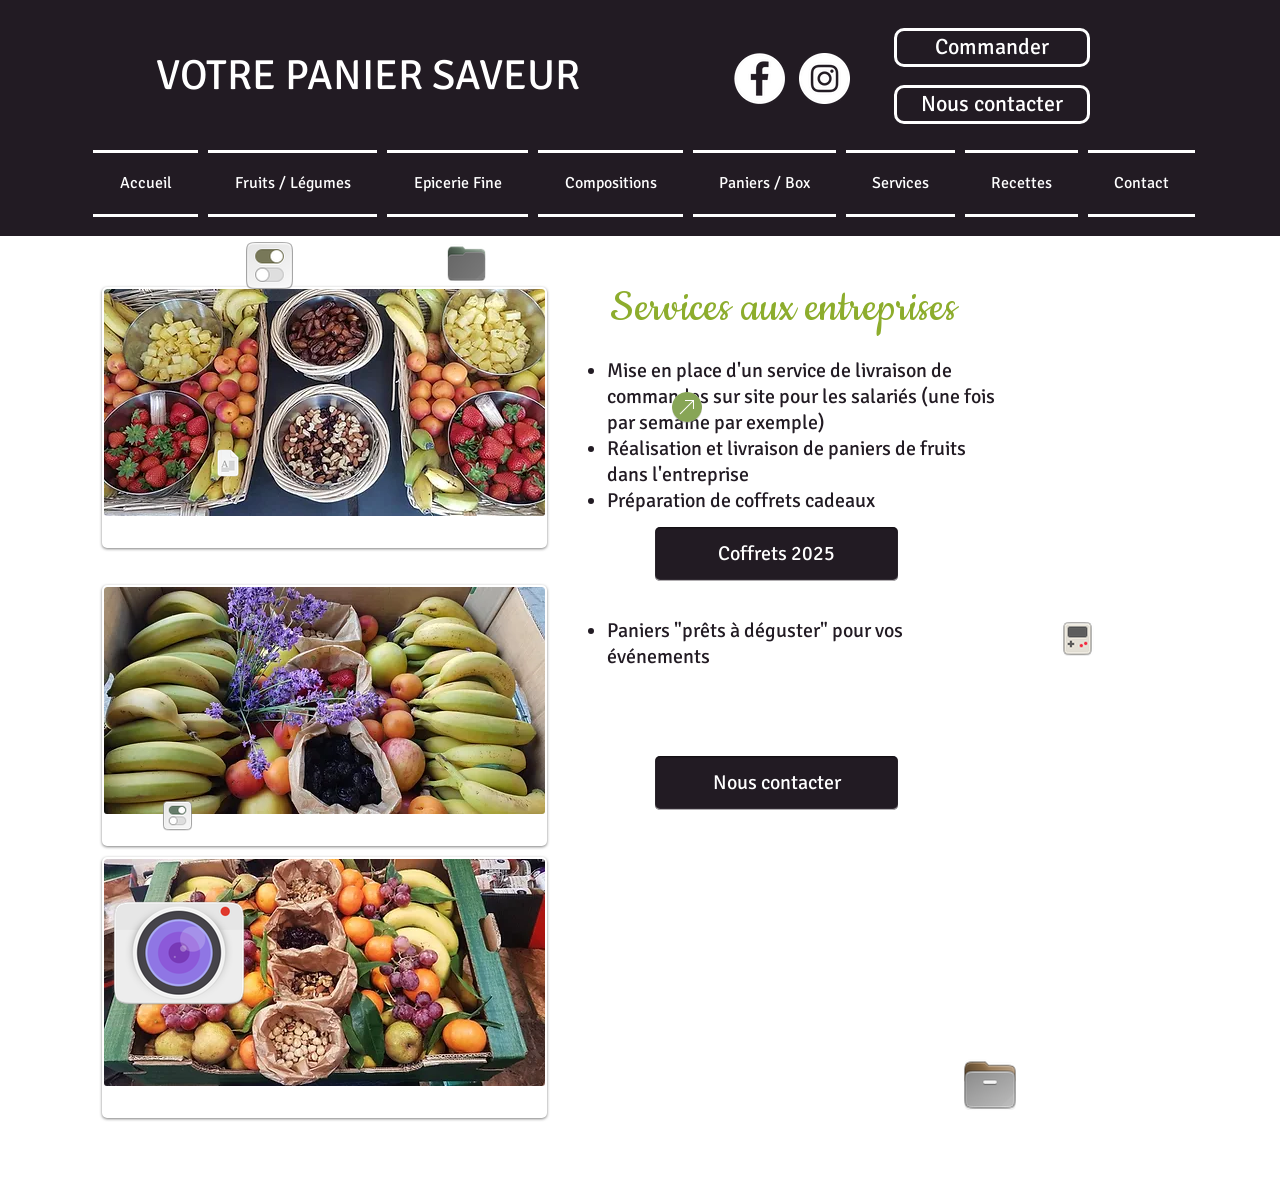  What do you see at coordinates (466, 263) in the screenshot?
I see `open folder to view files` at bounding box center [466, 263].